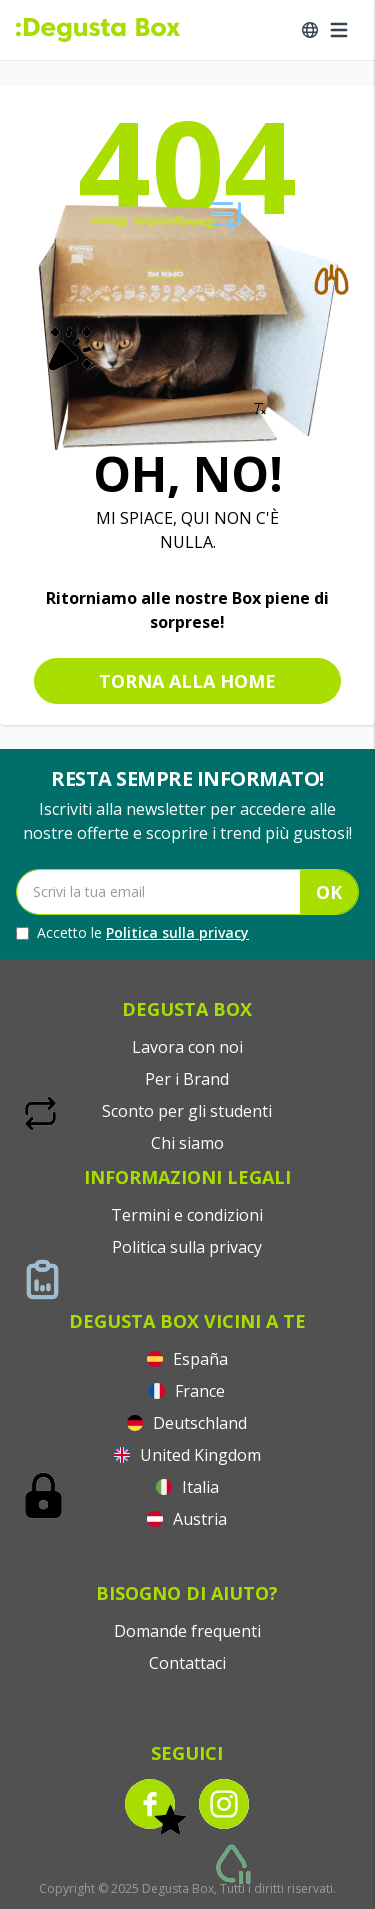 This screenshot has height=1909, width=375. What do you see at coordinates (231, 1863) in the screenshot?
I see `pause water or liquid dispensing` at bounding box center [231, 1863].